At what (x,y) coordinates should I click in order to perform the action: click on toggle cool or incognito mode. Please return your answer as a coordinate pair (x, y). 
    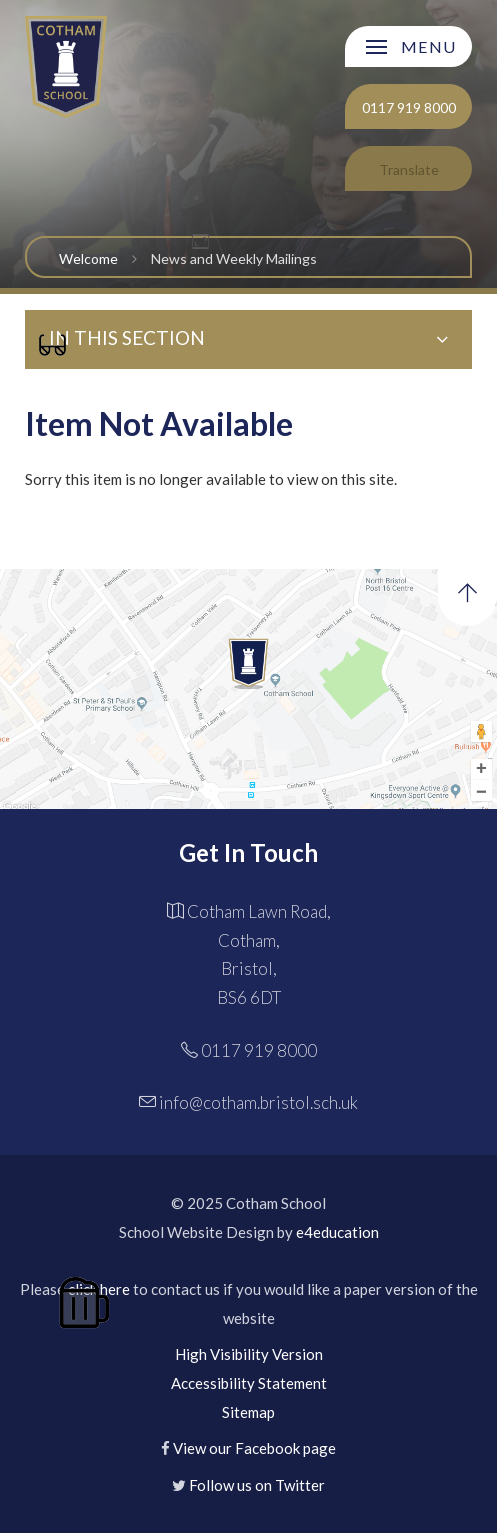
    Looking at the image, I should click on (52, 345).